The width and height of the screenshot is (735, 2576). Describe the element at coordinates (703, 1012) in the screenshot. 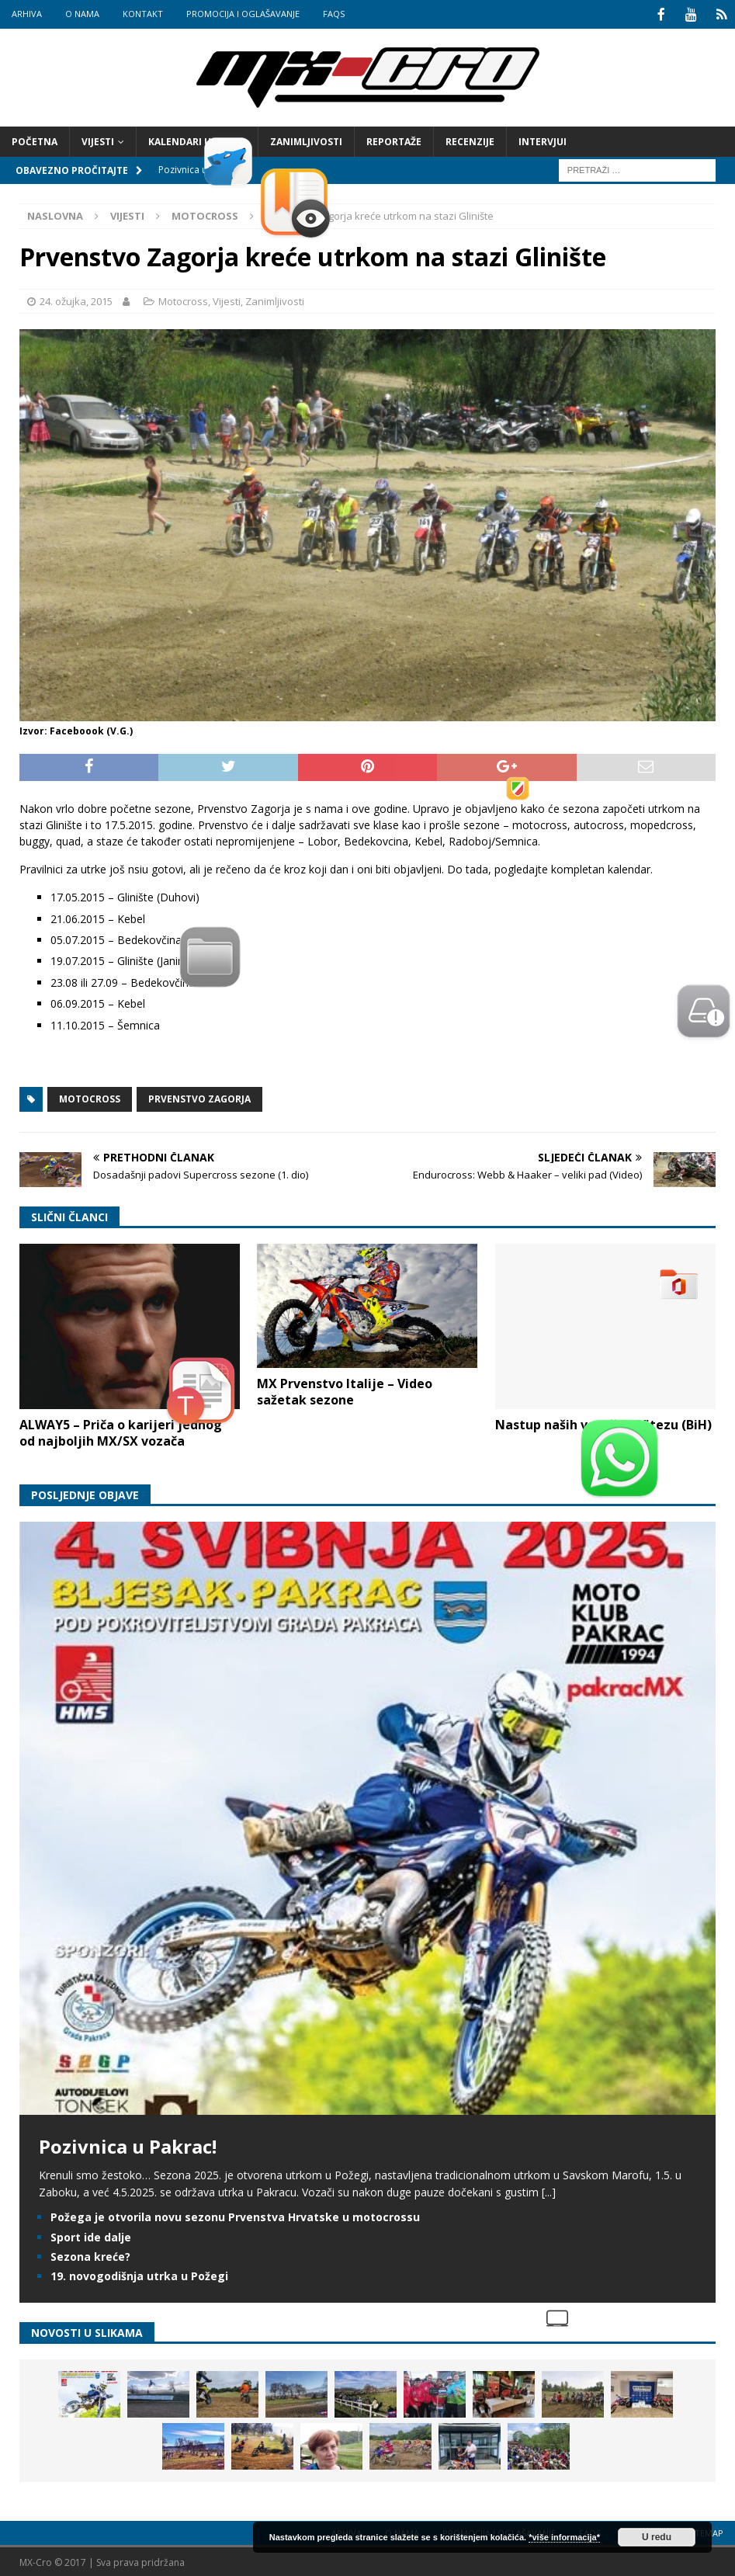

I see `view notifications for connected devices` at that location.